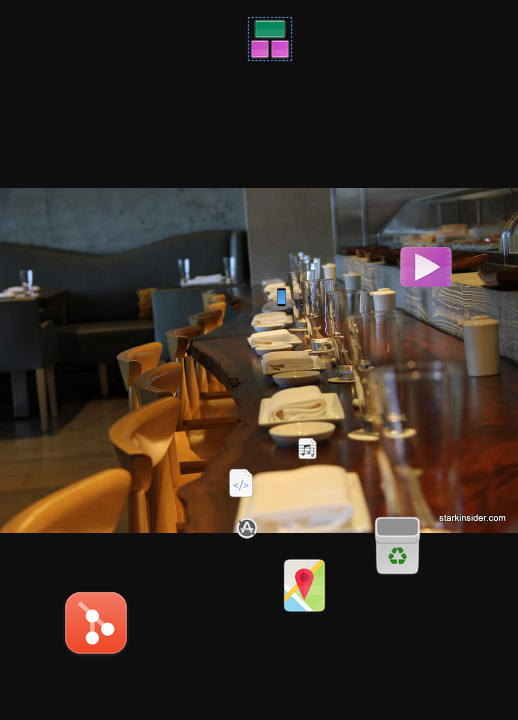  What do you see at coordinates (307, 448) in the screenshot?
I see `a lilypond music notation file` at bounding box center [307, 448].